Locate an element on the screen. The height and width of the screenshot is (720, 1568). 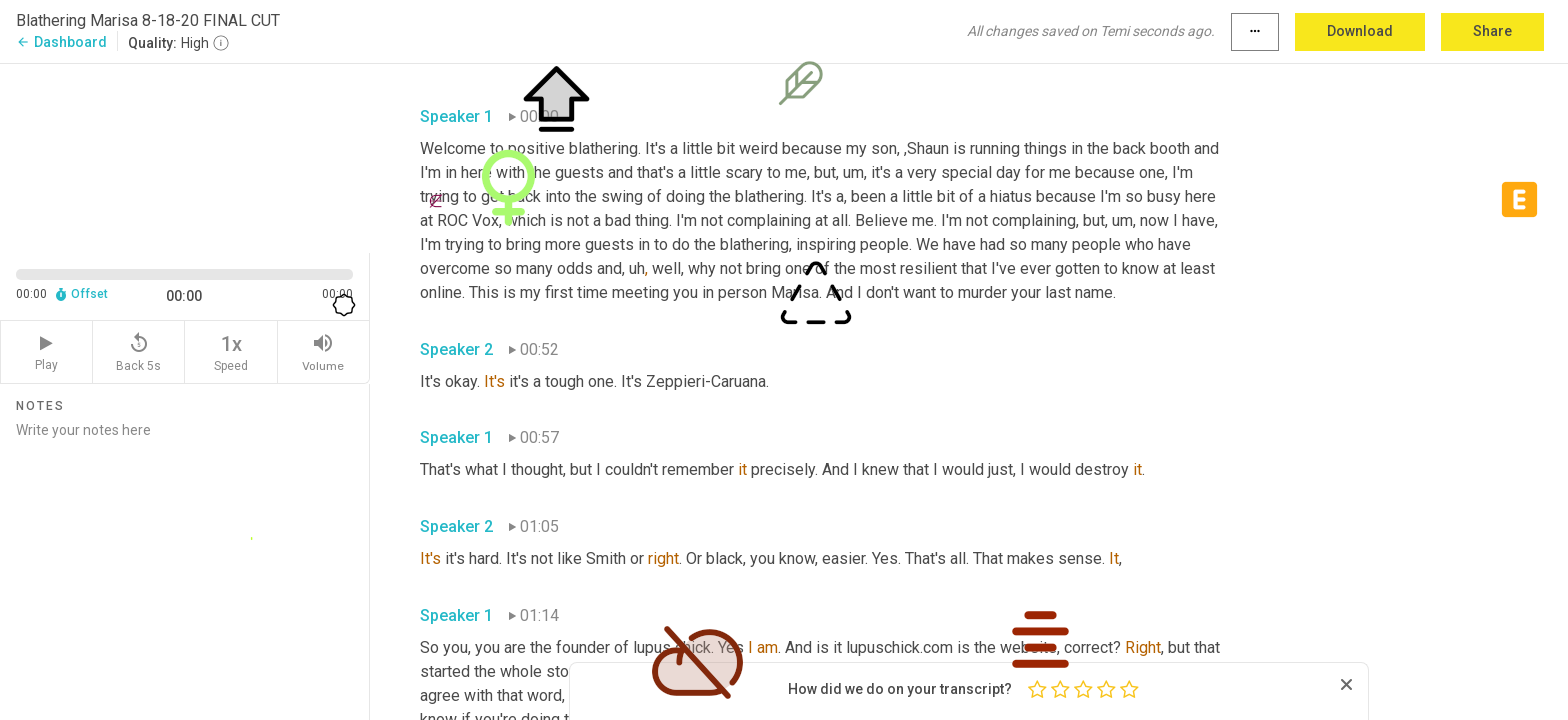
indicates item is not part of a set or group is located at coordinates (436, 201).